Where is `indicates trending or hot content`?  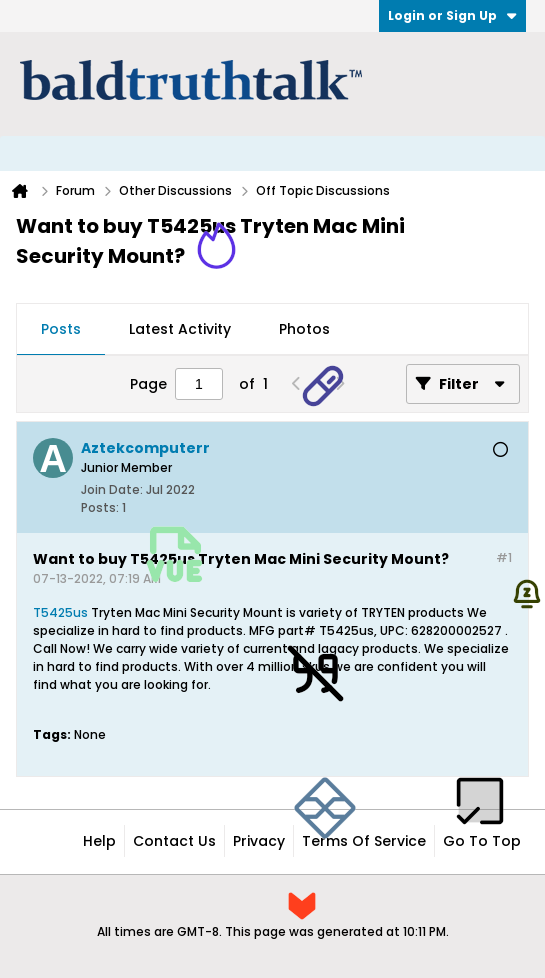
indicates trending or hot content is located at coordinates (216, 246).